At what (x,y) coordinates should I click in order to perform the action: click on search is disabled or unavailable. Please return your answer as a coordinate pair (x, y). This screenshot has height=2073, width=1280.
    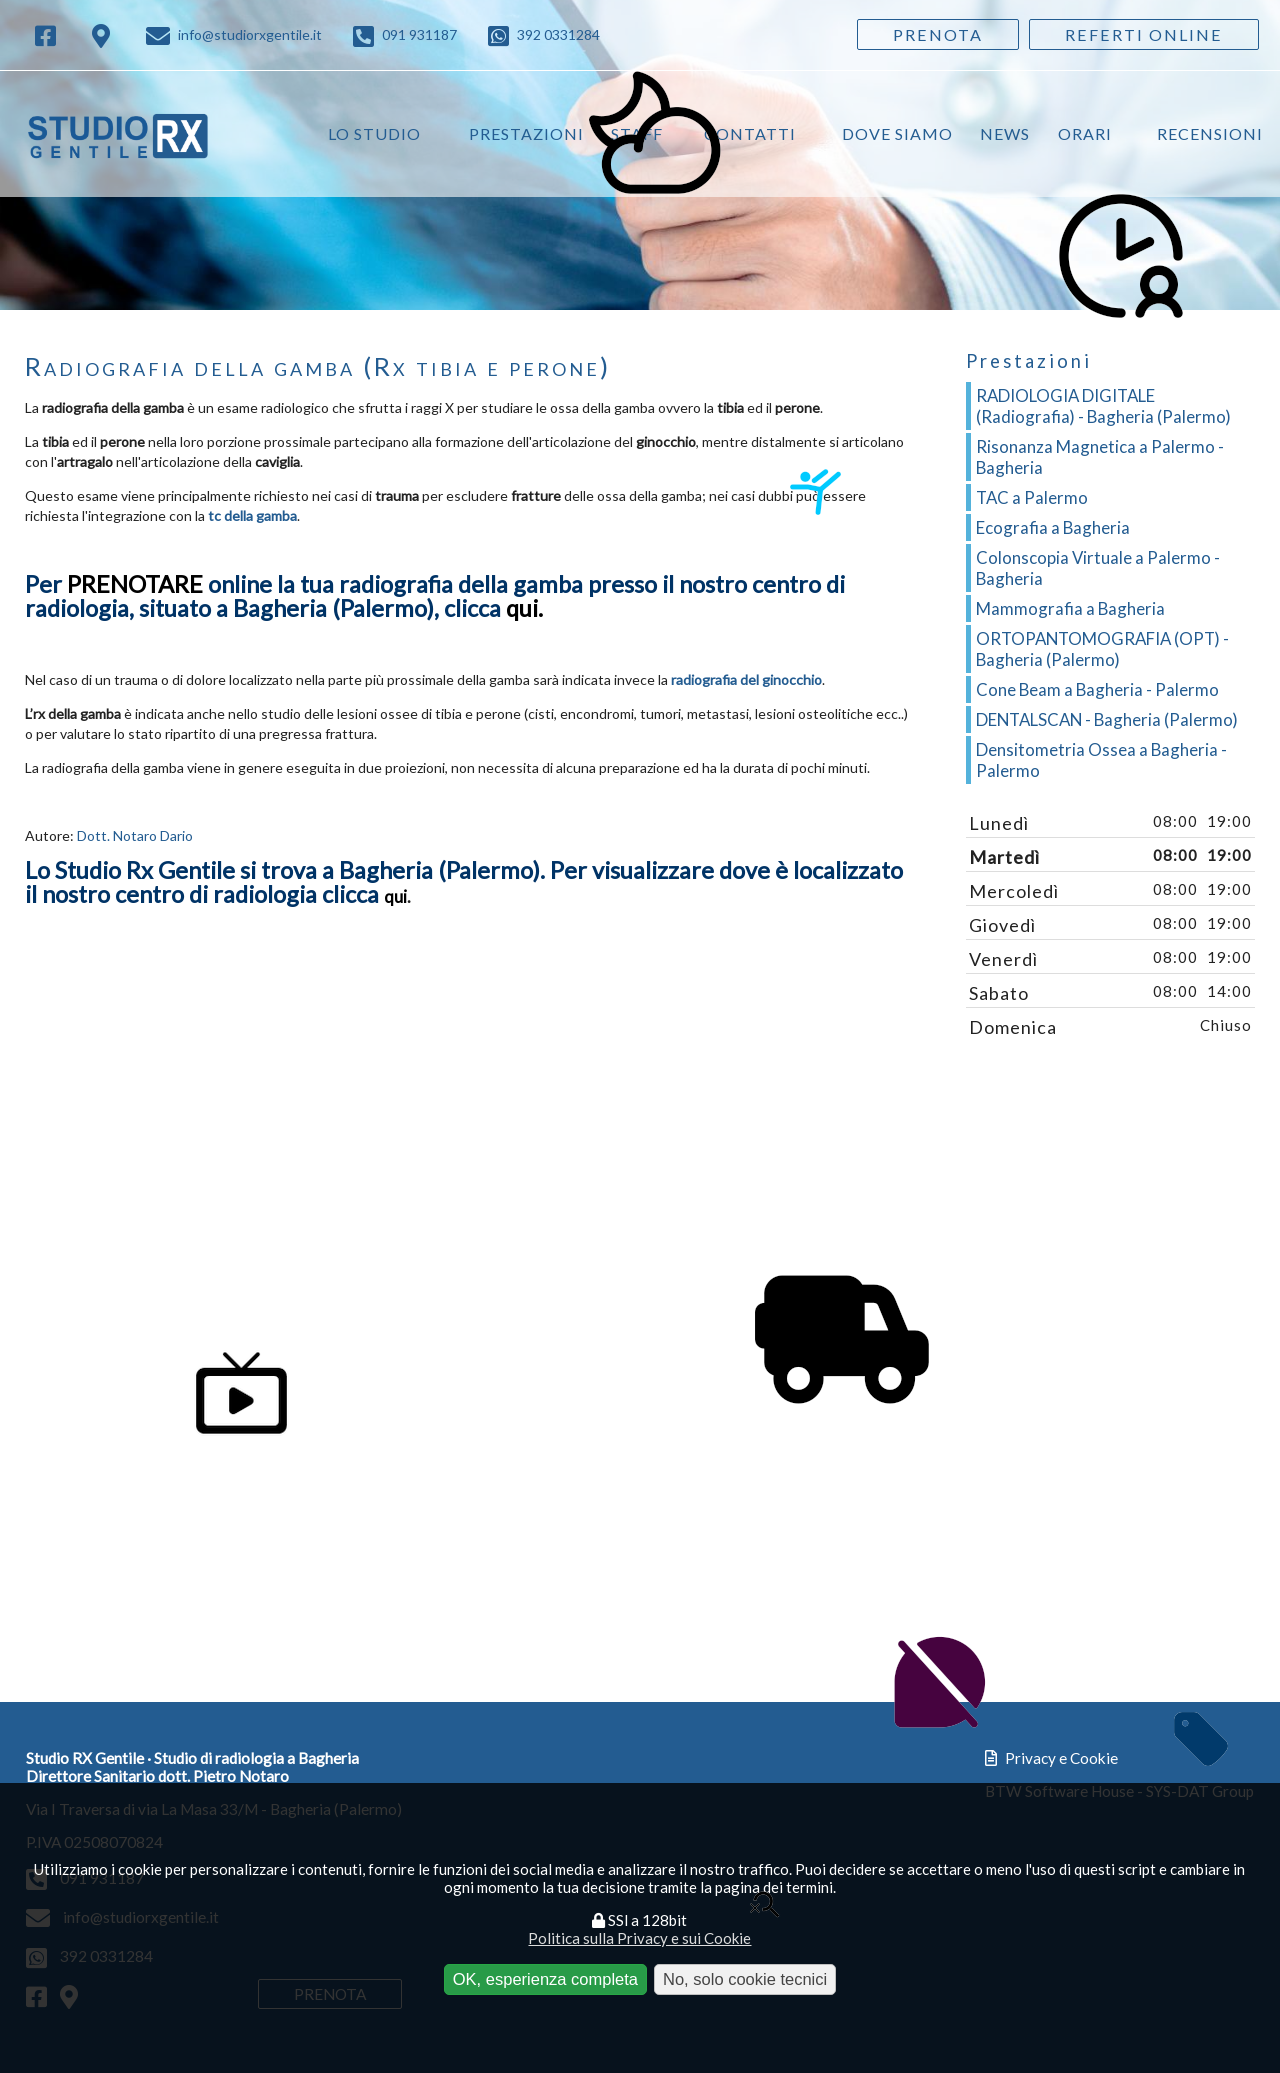
    Looking at the image, I should click on (767, 1905).